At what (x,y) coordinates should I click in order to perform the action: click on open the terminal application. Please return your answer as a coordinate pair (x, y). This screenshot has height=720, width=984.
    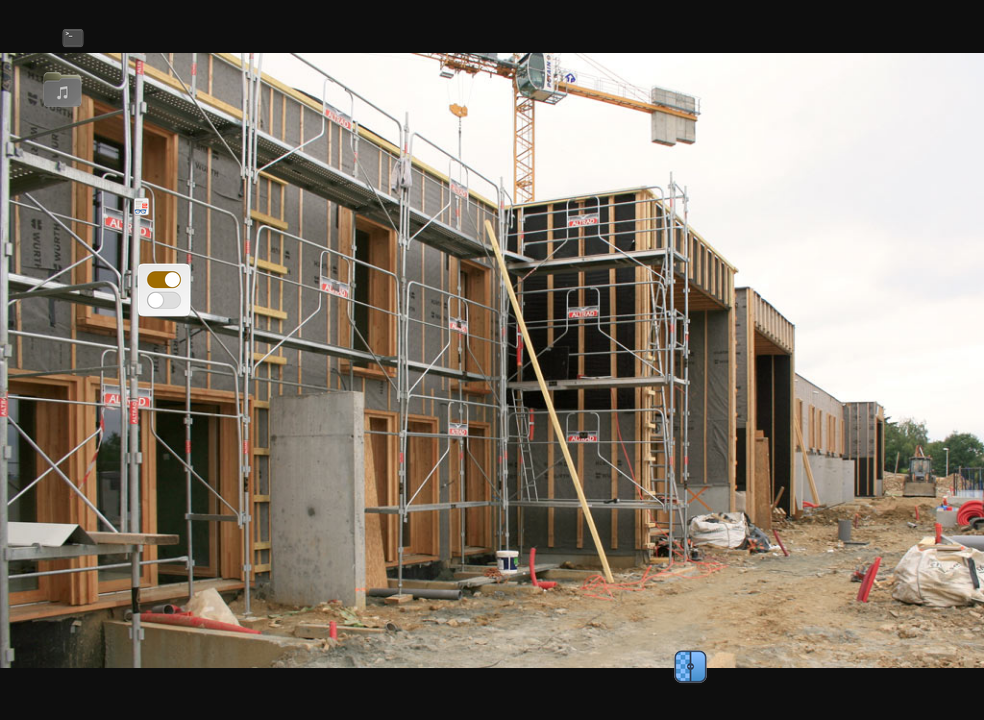
    Looking at the image, I should click on (73, 38).